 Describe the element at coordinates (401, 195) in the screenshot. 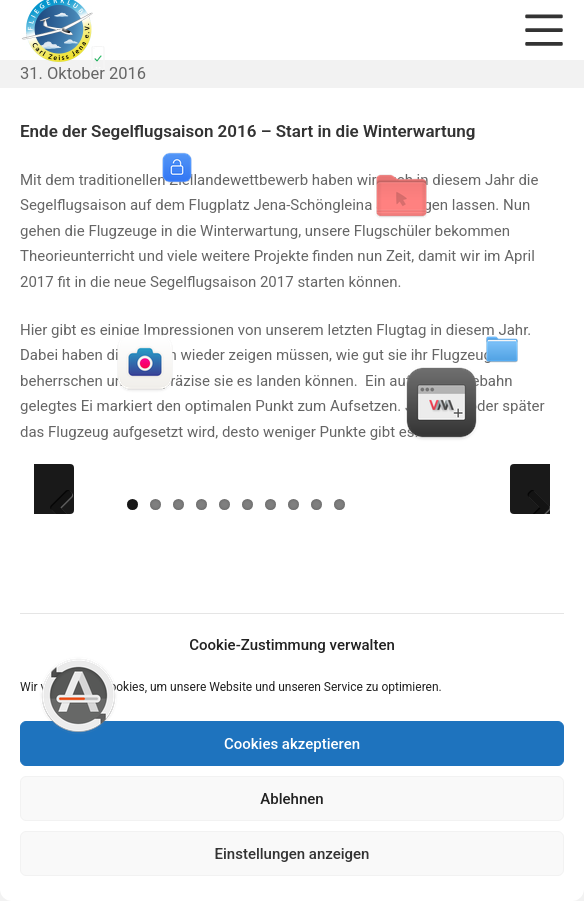

I see `open krusader file manager with root privileges` at that location.